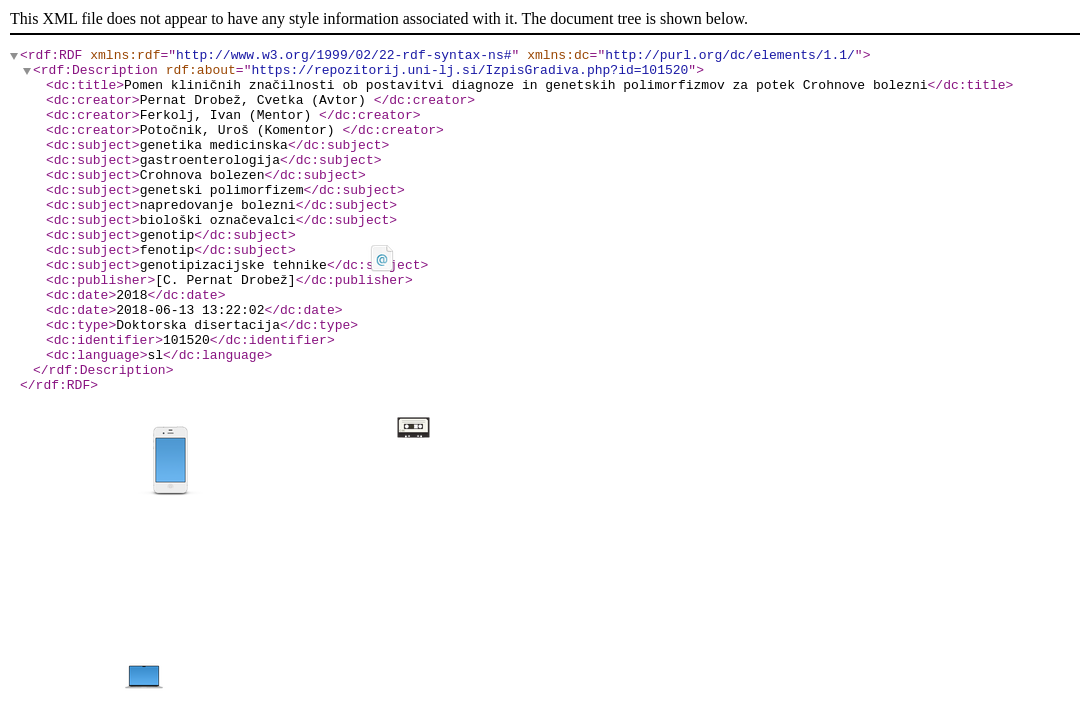 Image resolution: width=1090 pixels, height=720 pixels. What do you see at coordinates (144, 675) in the screenshot?
I see `macbook air 15-inch device icon` at bounding box center [144, 675].